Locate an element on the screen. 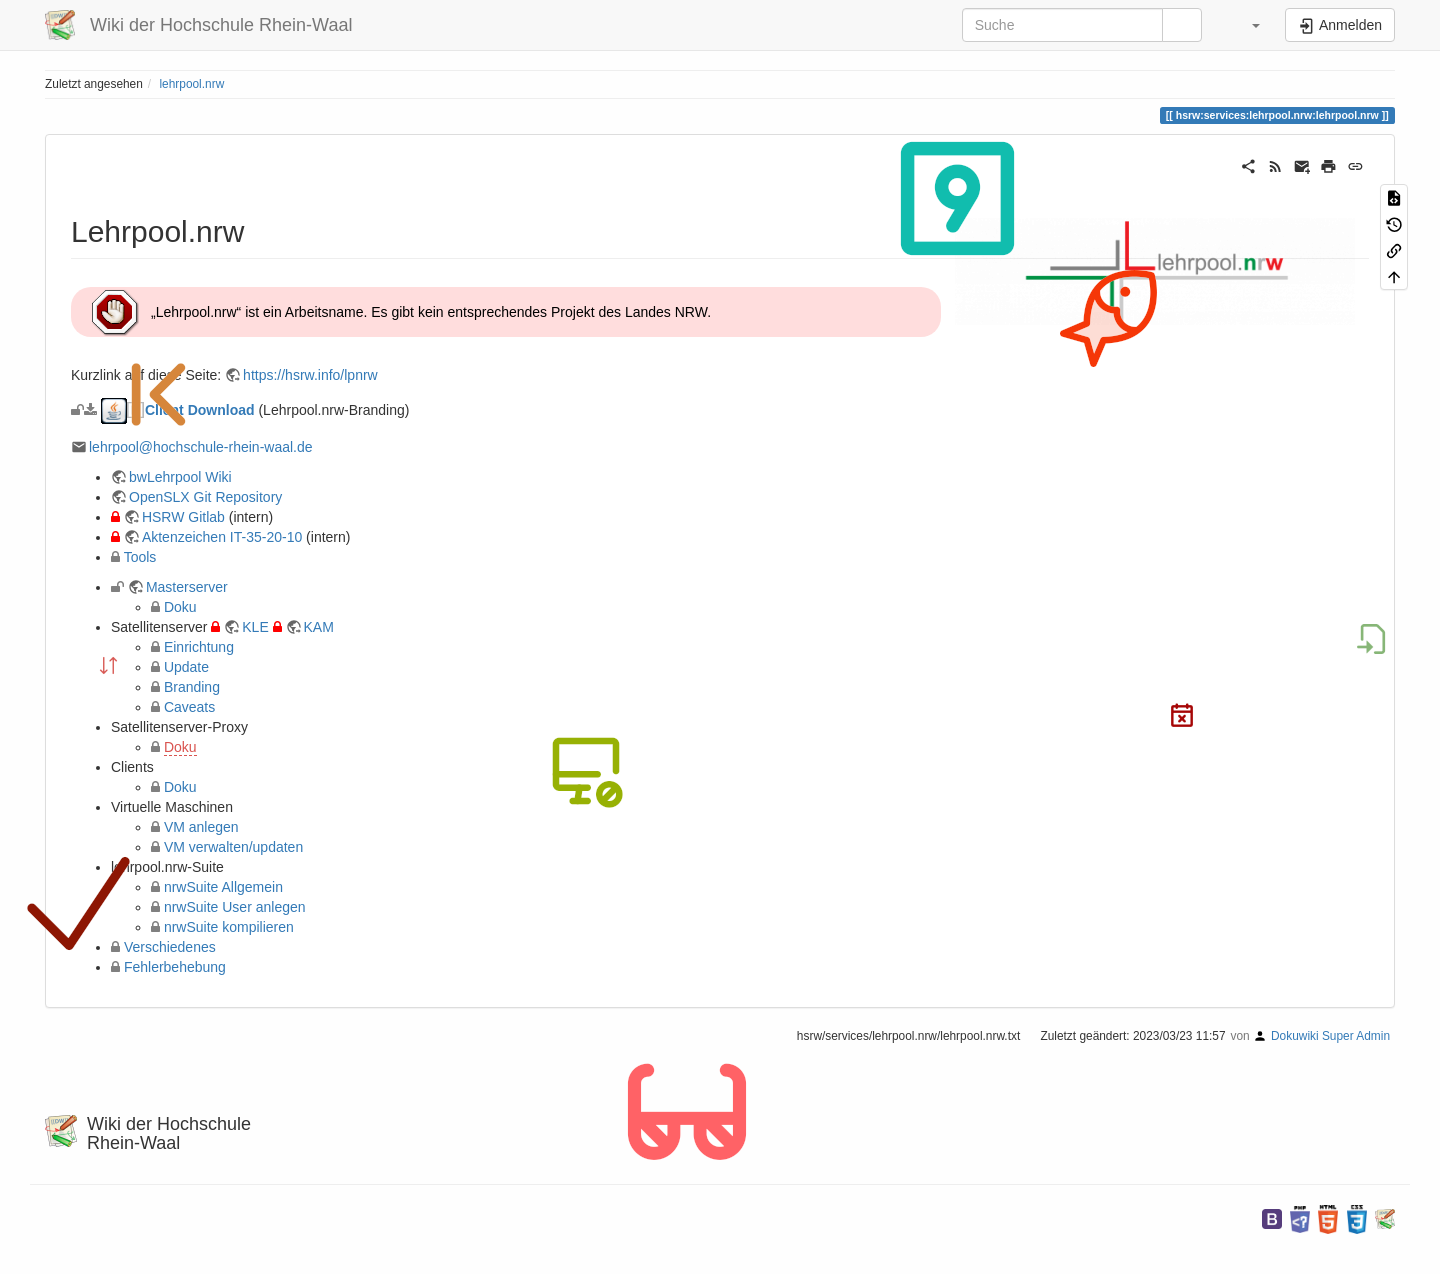 This screenshot has width=1440, height=1274. cancel or disconnect from desktop computer is located at coordinates (586, 771).